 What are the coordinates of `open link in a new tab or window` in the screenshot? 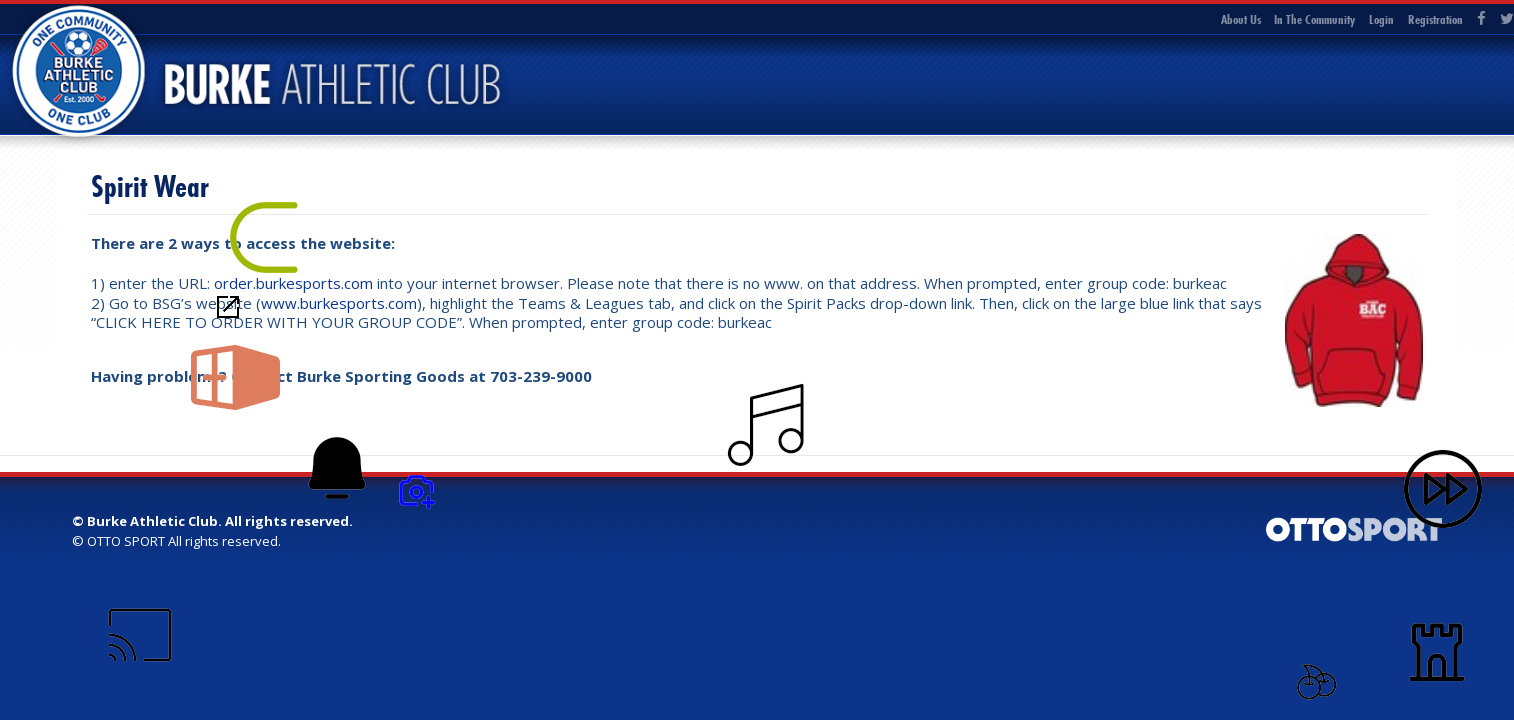 It's located at (228, 307).